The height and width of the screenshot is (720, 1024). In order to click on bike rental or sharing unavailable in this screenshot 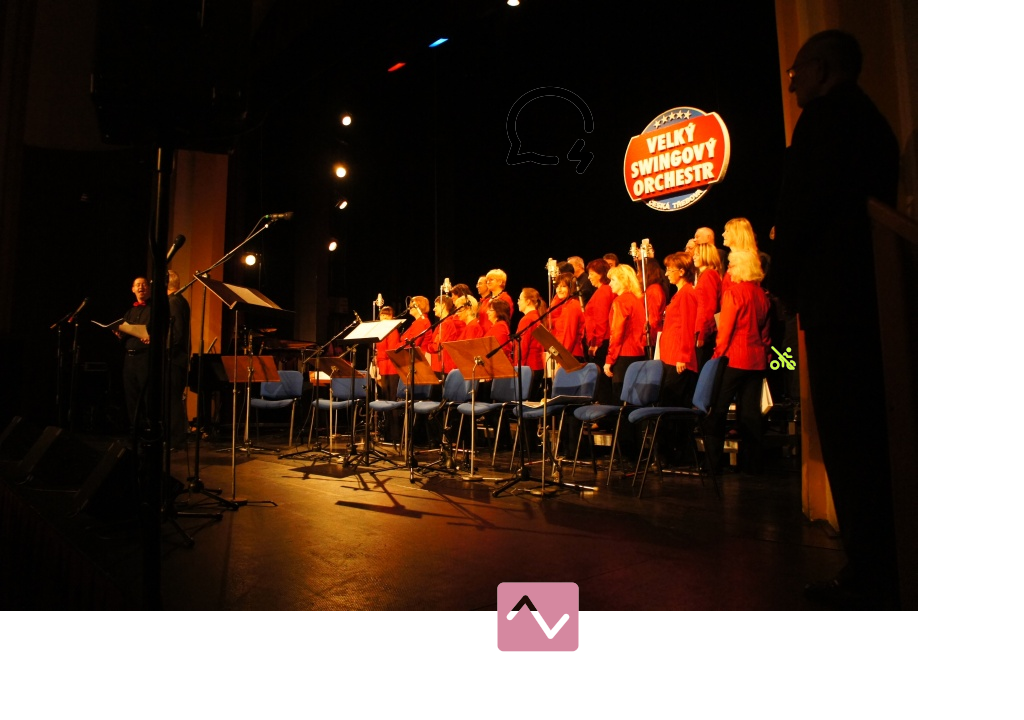, I will do `click(783, 358)`.